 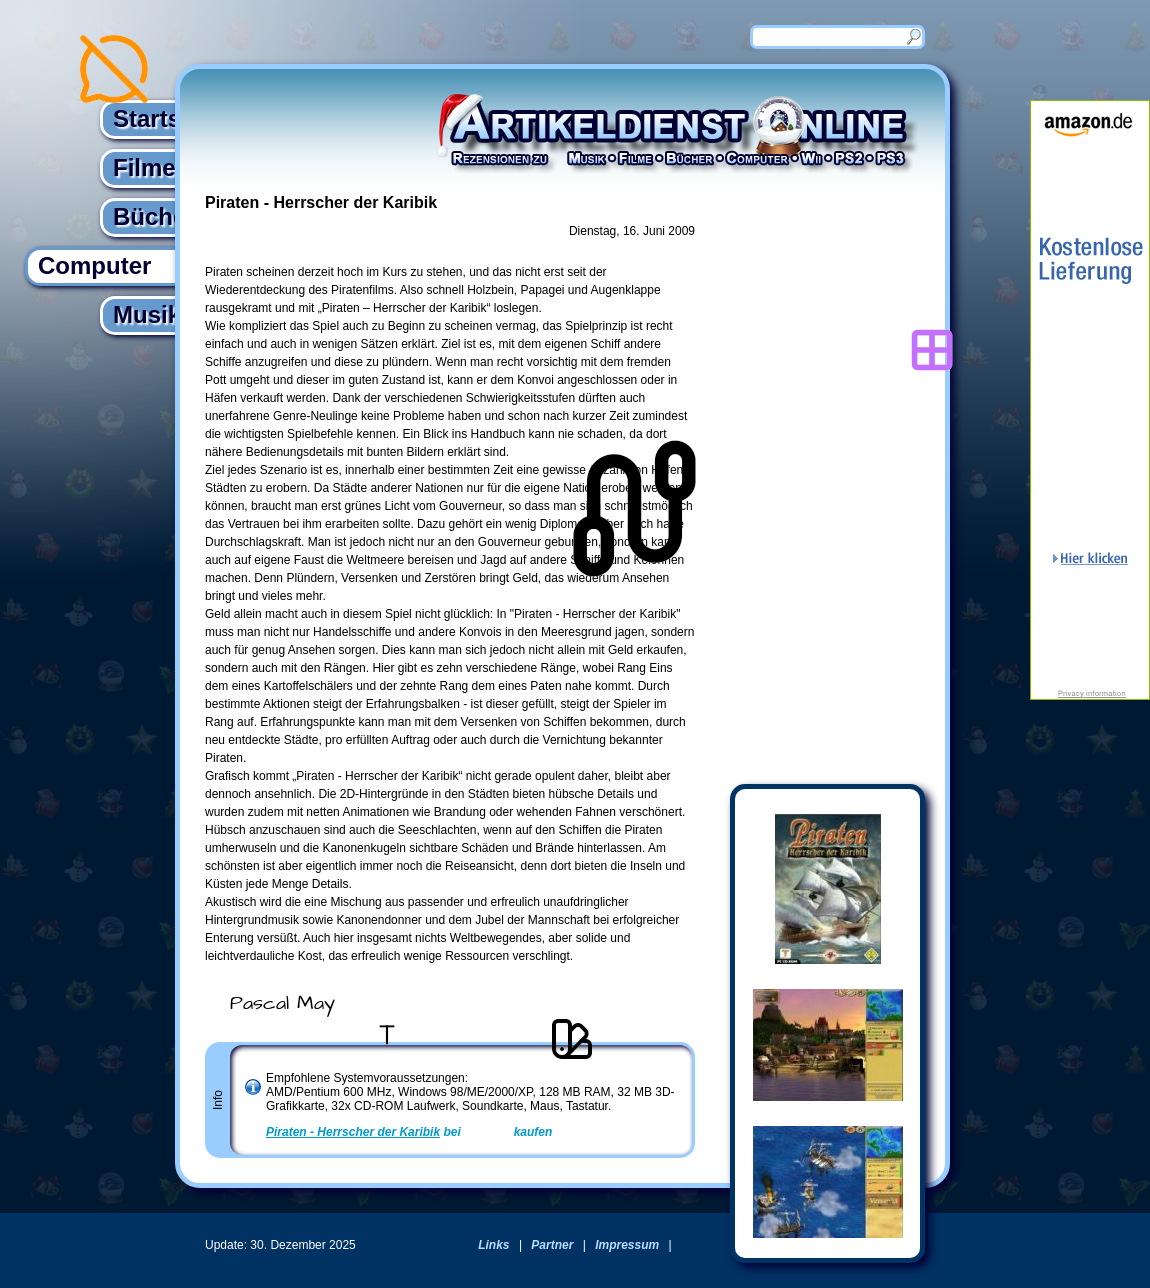 I want to click on text formatting tool for titles, so click(x=387, y=1035).